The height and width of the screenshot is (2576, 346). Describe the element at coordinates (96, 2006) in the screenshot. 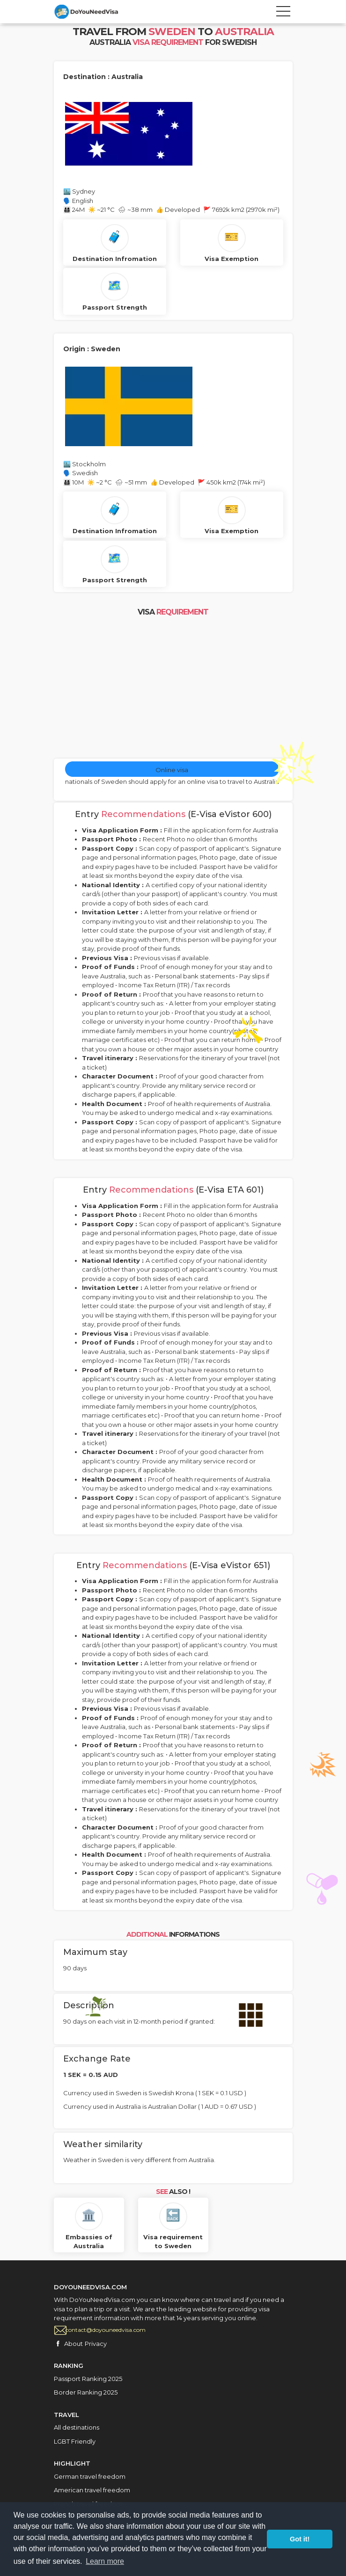

I see `toggle desk lamp or reading light` at that location.